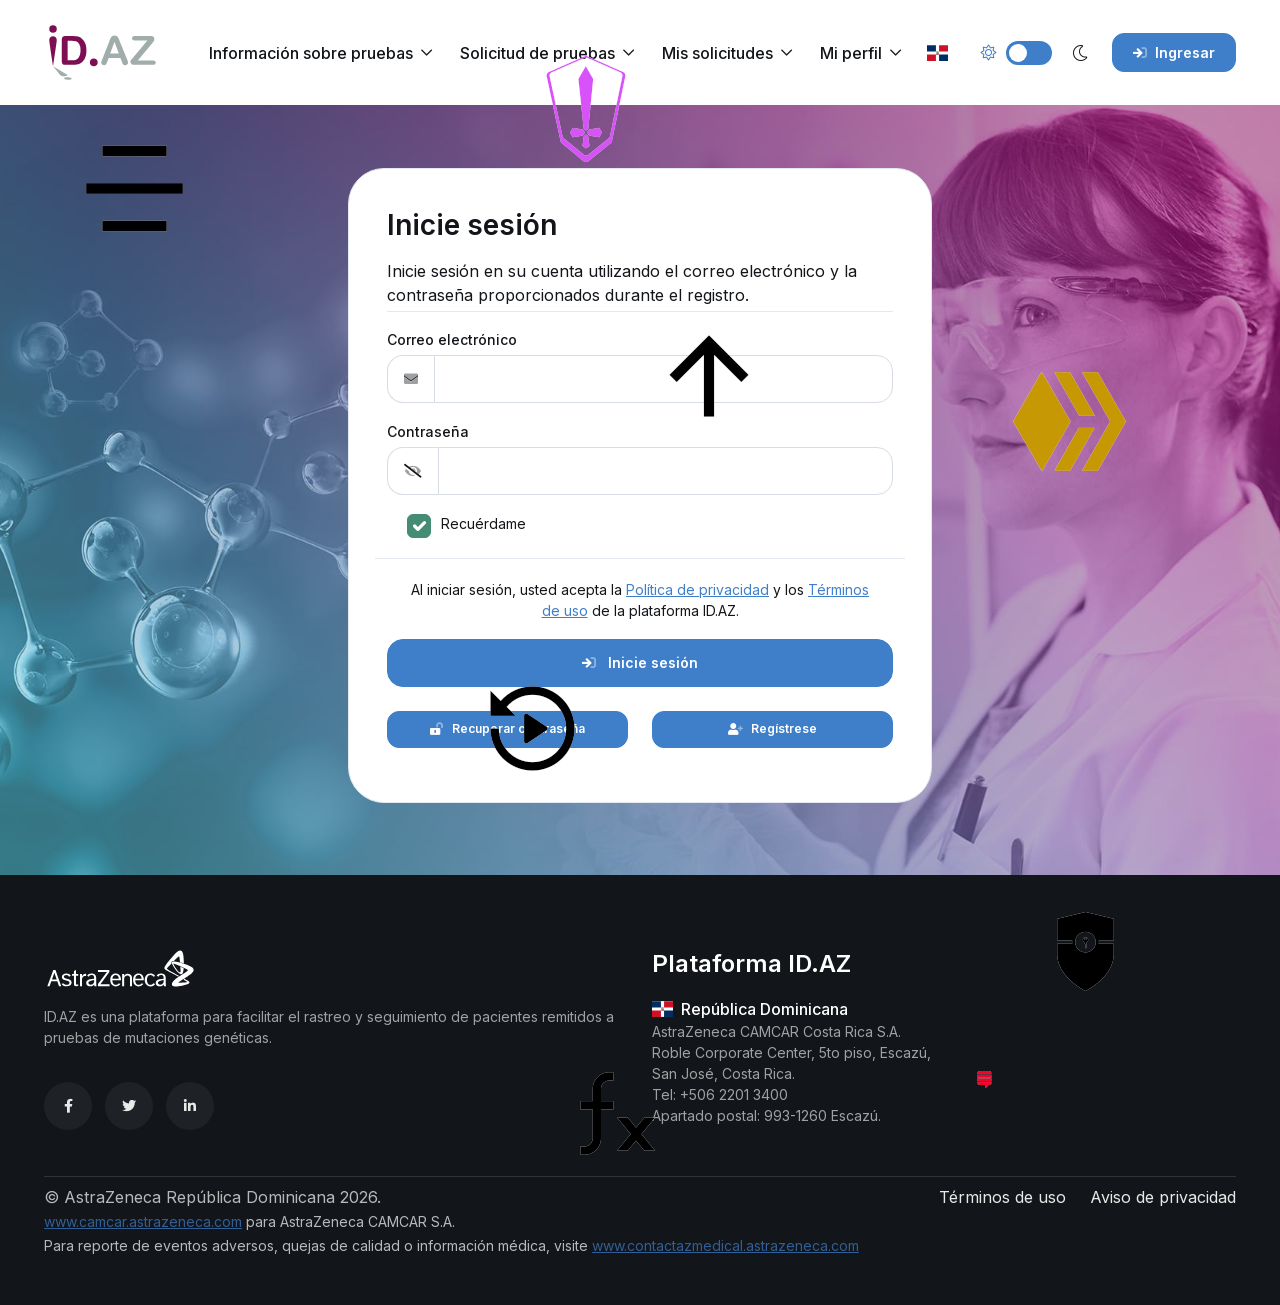  I want to click on view memories or flashback content, so click(532, 728).